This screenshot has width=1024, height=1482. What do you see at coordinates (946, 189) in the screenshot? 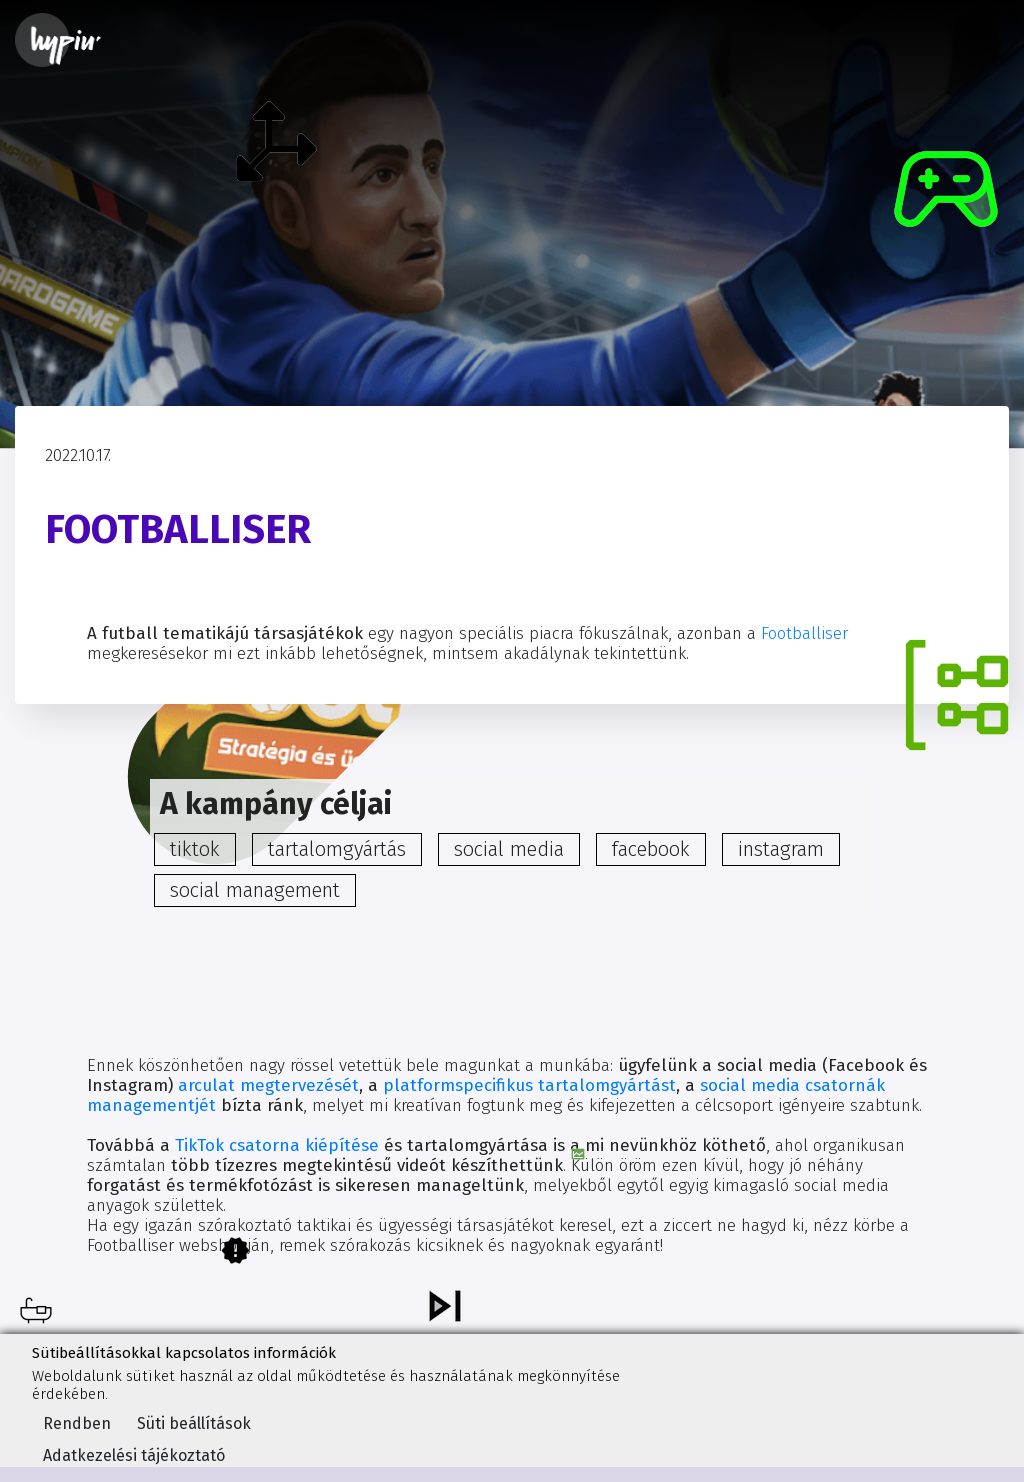
I see `access games or gaming section` at bounding box center [946, 189].